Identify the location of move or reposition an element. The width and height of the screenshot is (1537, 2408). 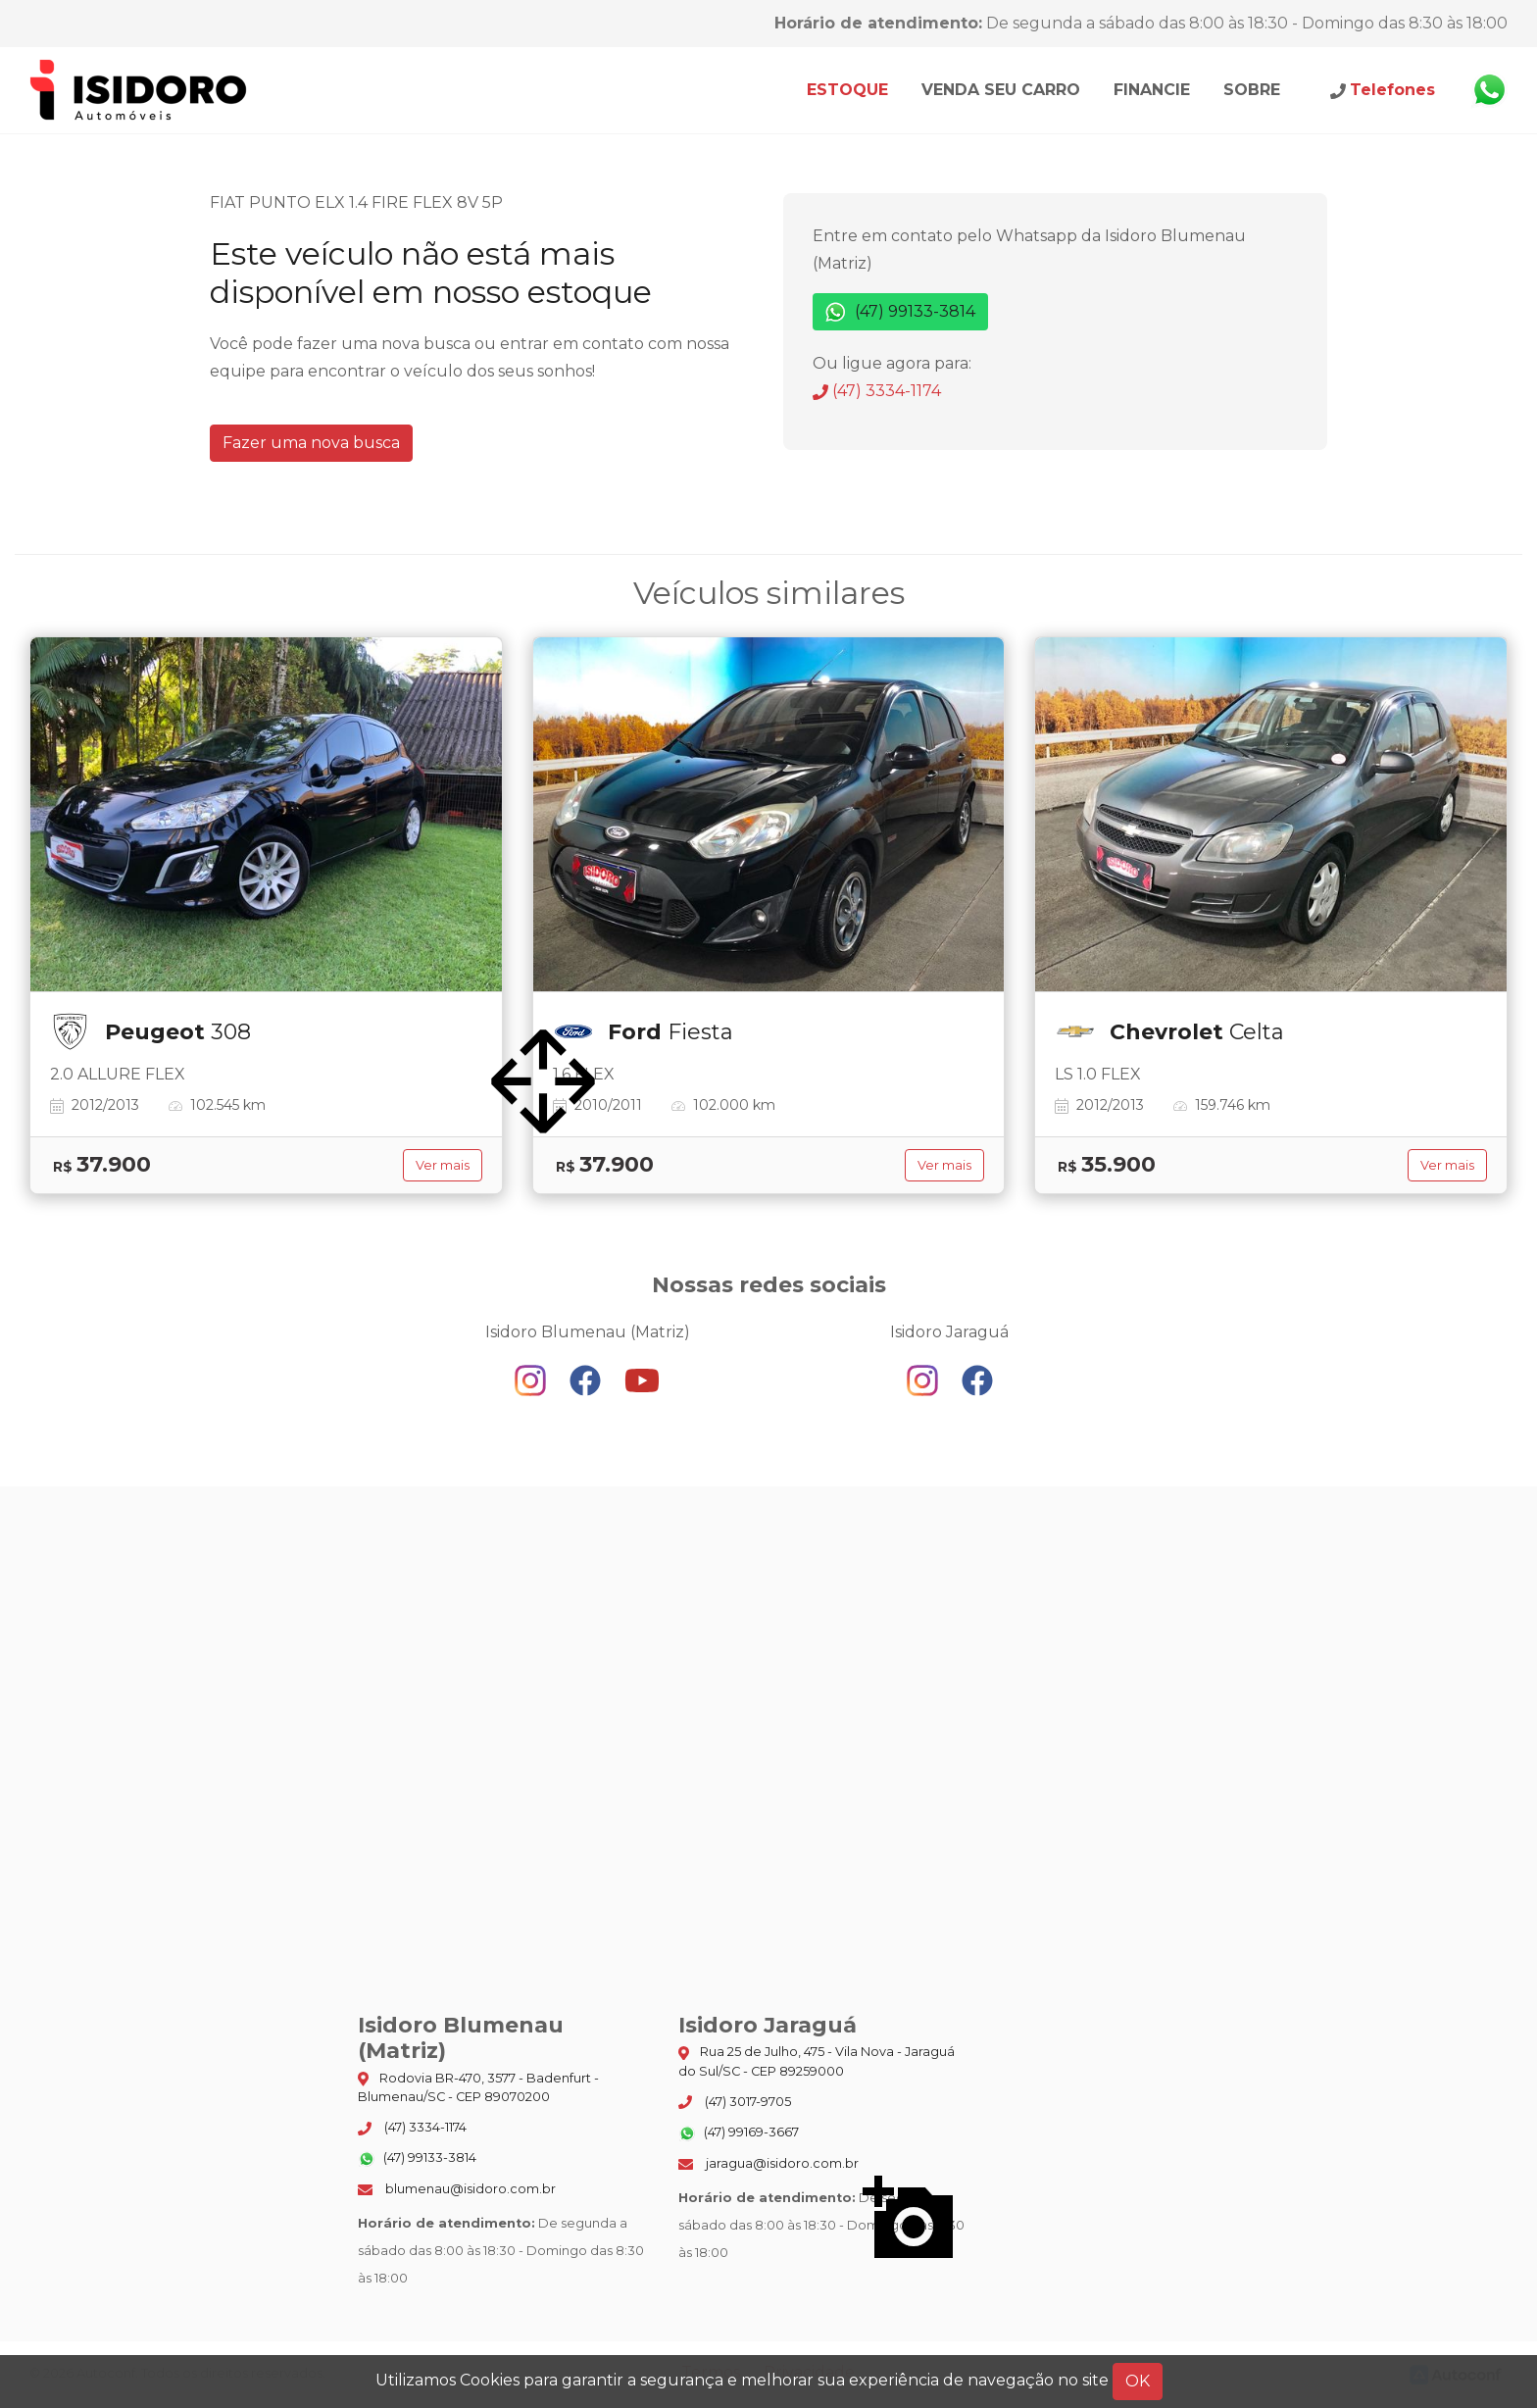
(543, 1085).